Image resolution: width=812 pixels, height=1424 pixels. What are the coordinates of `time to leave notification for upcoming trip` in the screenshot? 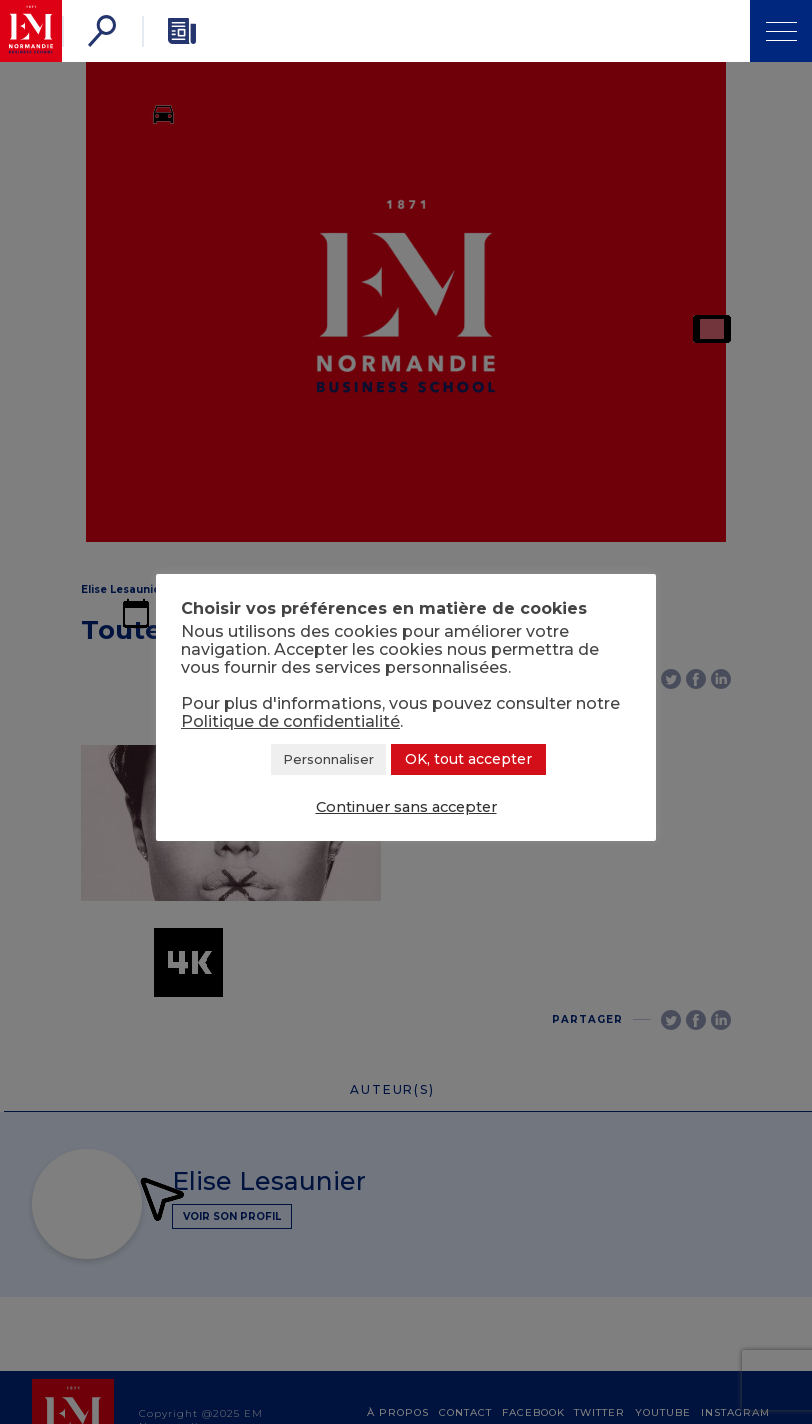 It's located at (163, 114).